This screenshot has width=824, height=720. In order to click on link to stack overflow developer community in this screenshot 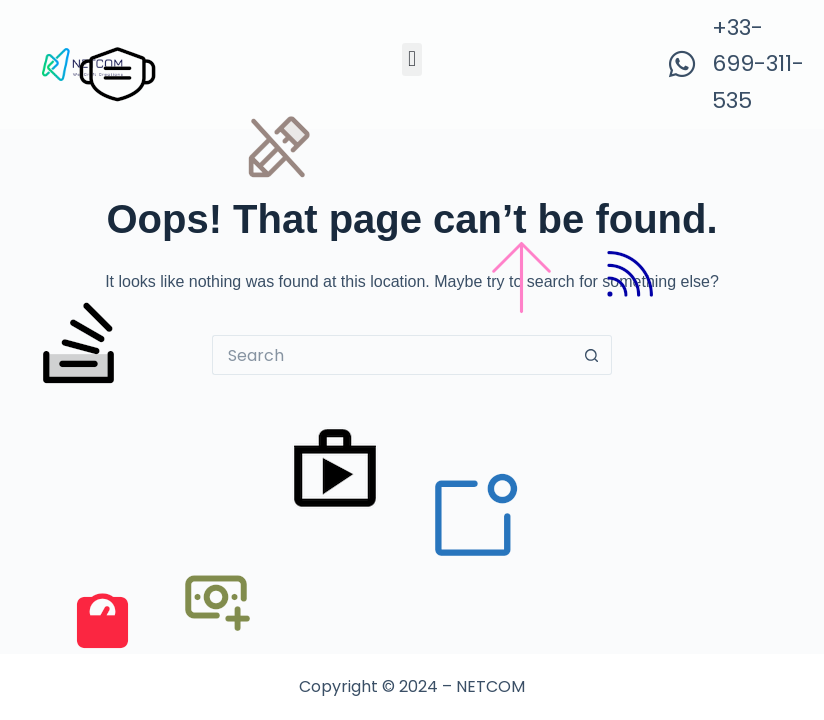, I will do `click(78, 344)`.